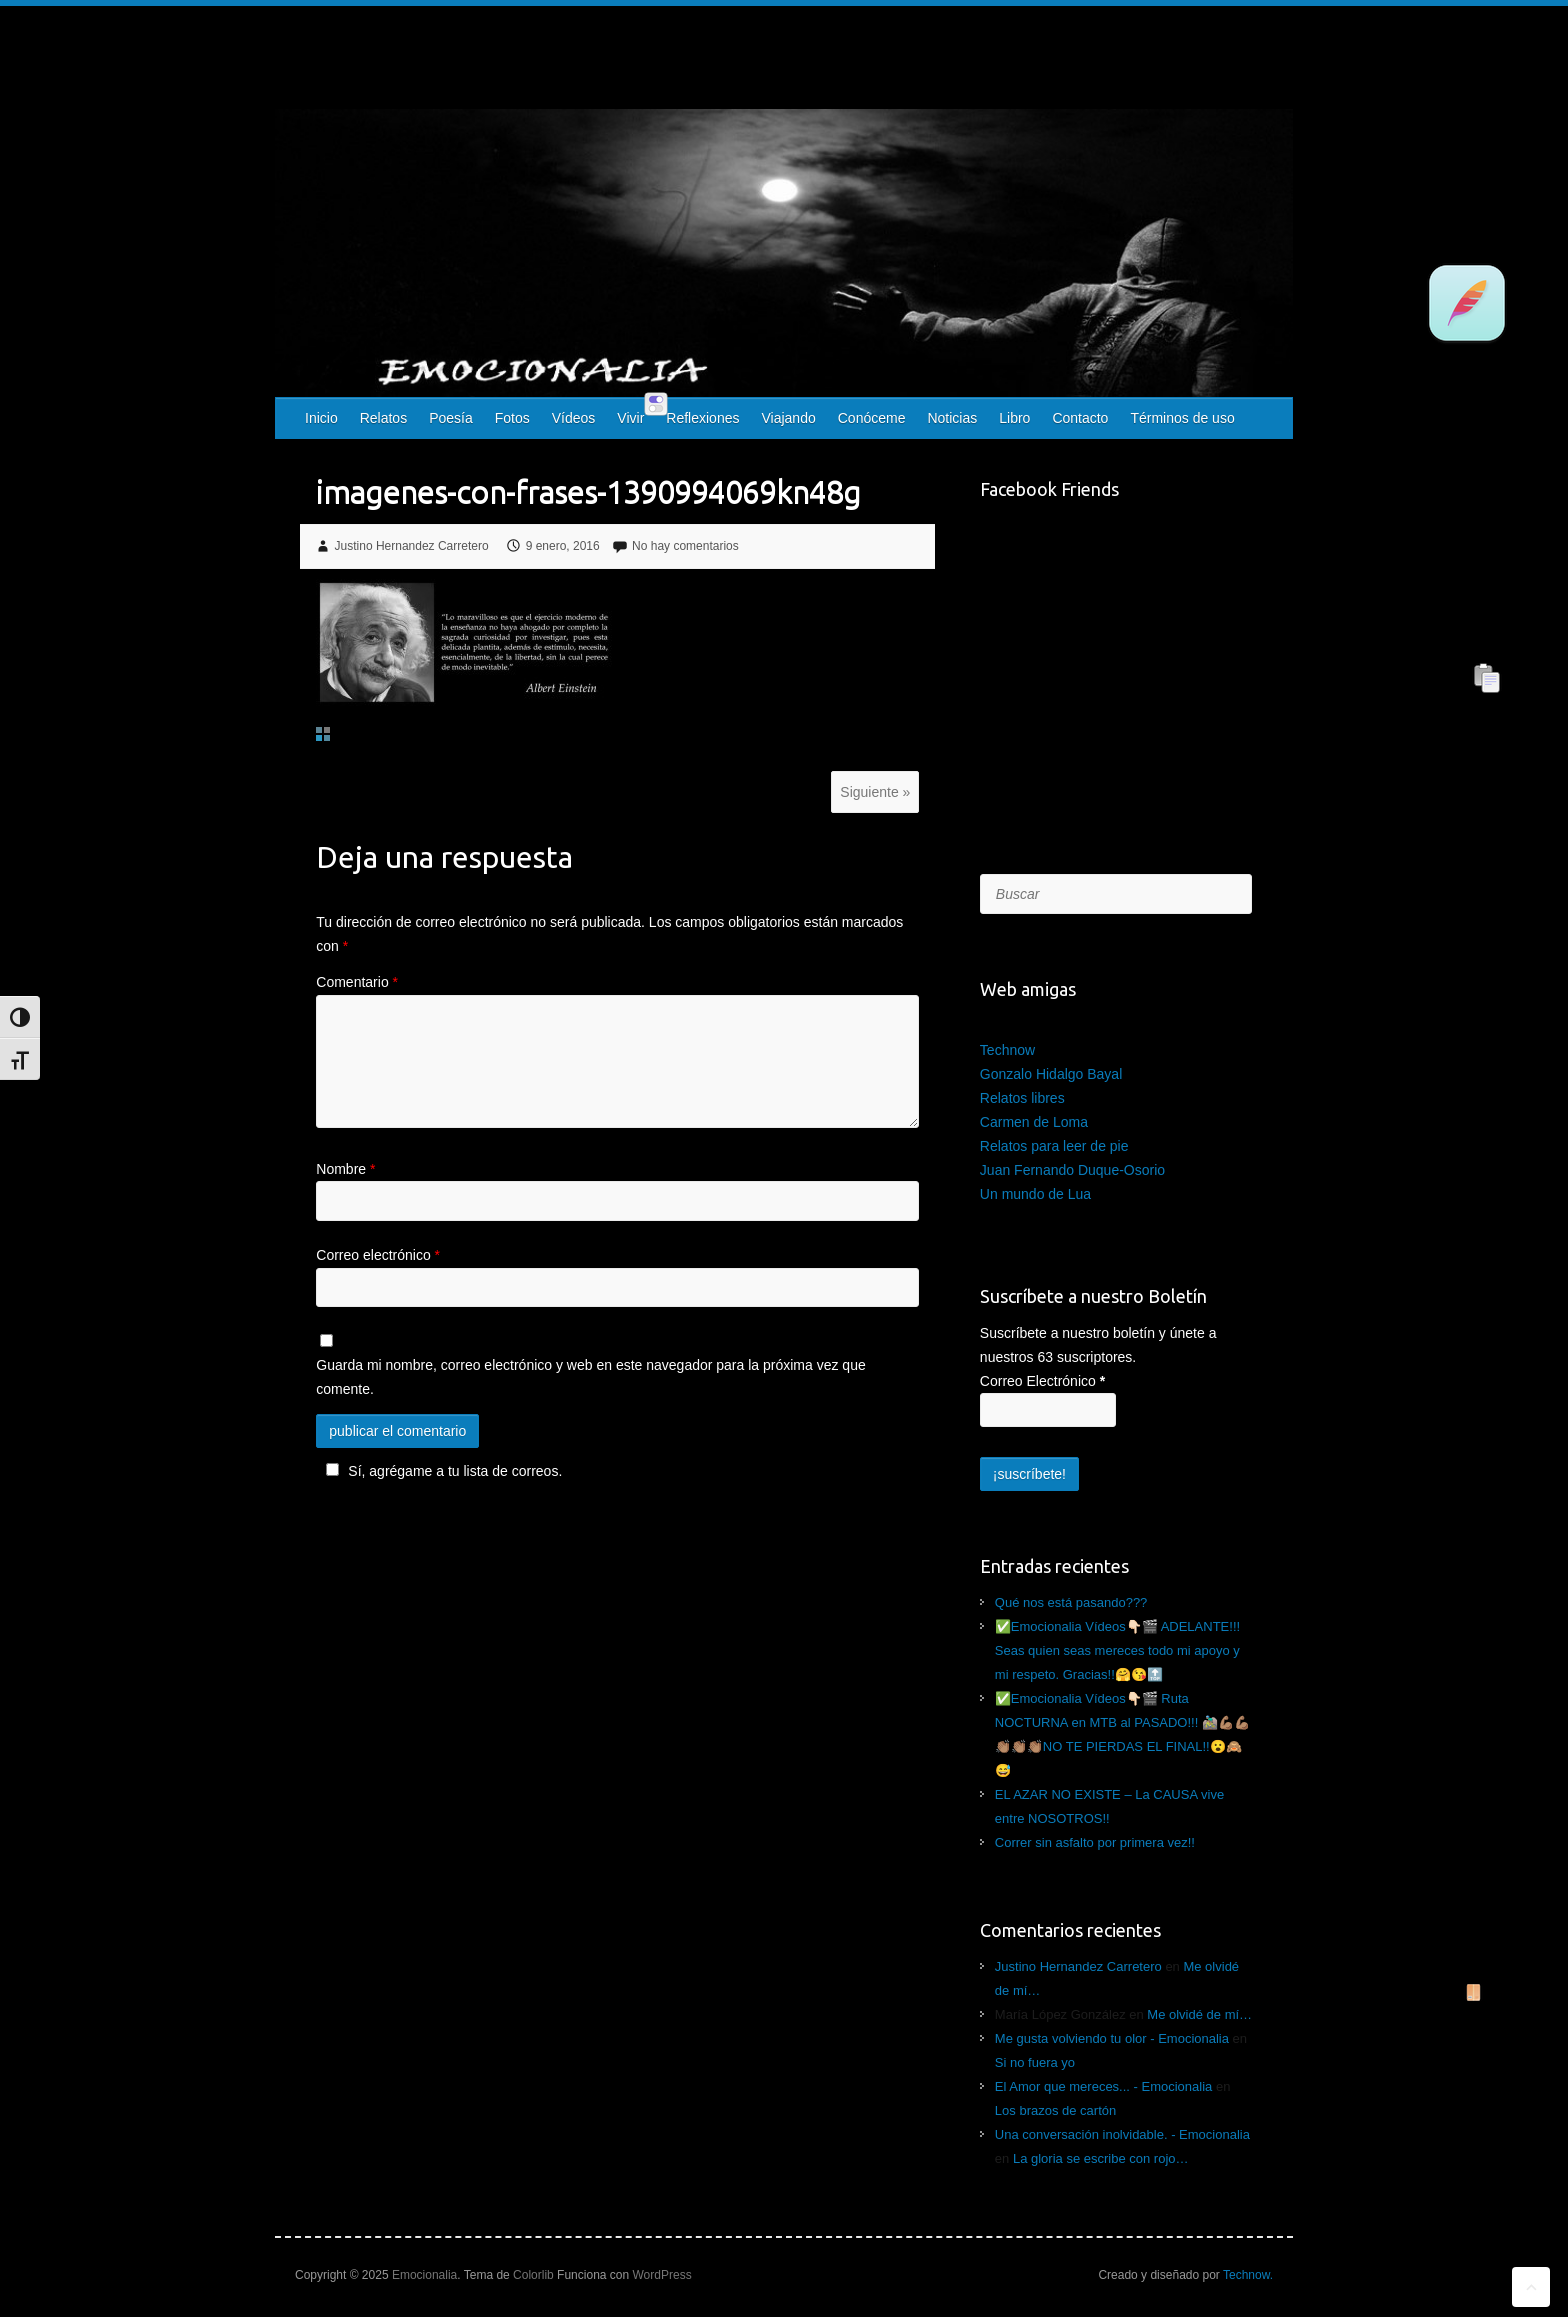 The height and width of the screenshot is (2317, 1568). What do you see at coordinates (656, 404) in the screenshot?
I see `open desktop preferences or settings` at bounding box center [656, 404].